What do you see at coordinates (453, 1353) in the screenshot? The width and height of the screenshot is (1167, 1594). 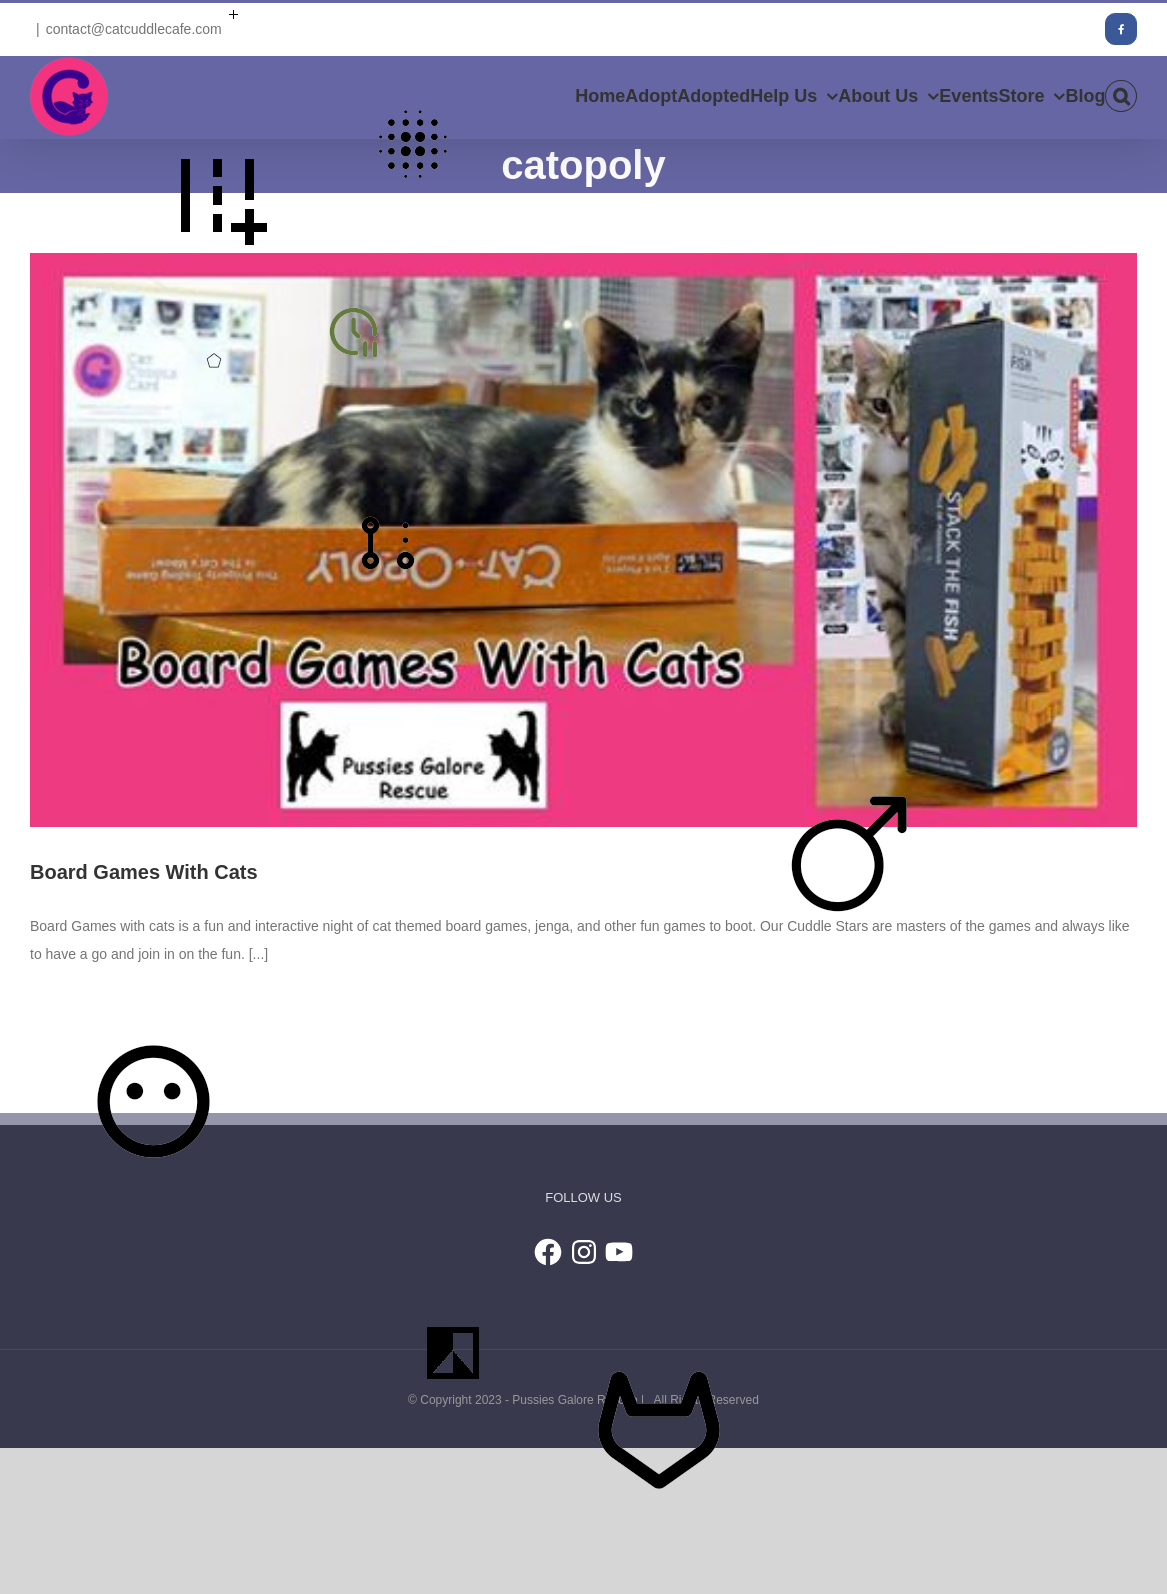 I see `apply black and white filter to image` at bounding box center [453, 1353].